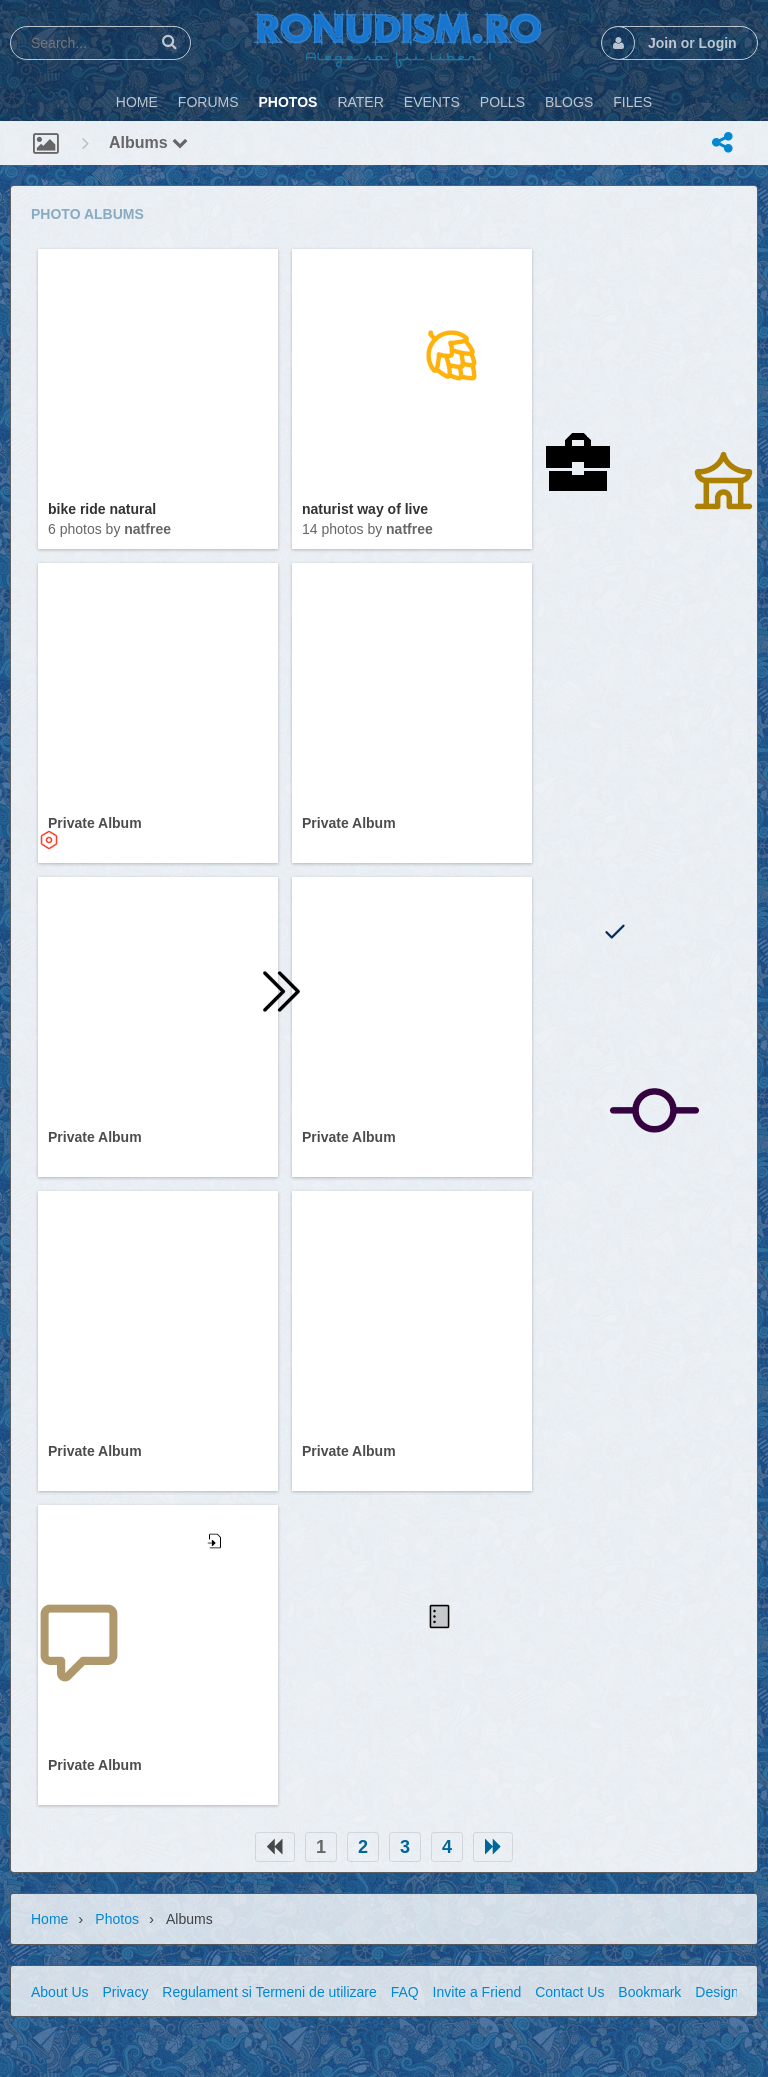 The width and height of the screenshot is (768, 2077). I want to click on view or manage screenplay files, so click(439, 1616).